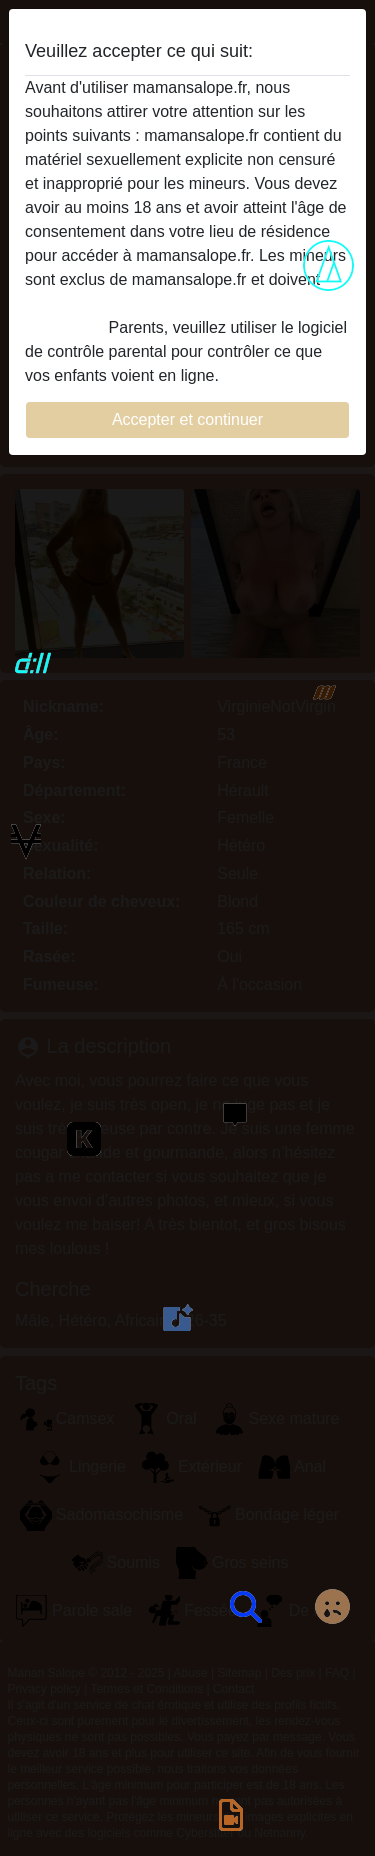 Image resolution: width=375 pixels, height=1856 pixels. I want to click on search for content, so click(246, 1607).